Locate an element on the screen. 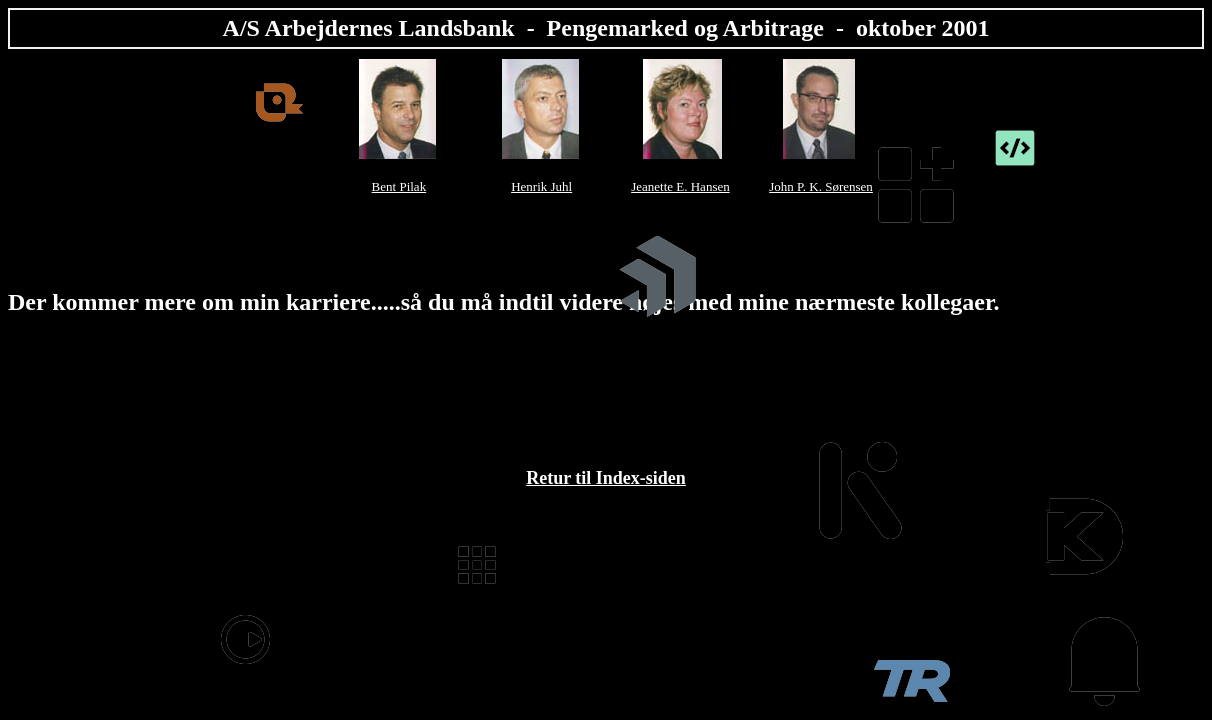 This screenshot has width=1212, height=720. open the TrainerRoad cycling training app is located at coordinates (912, 681).